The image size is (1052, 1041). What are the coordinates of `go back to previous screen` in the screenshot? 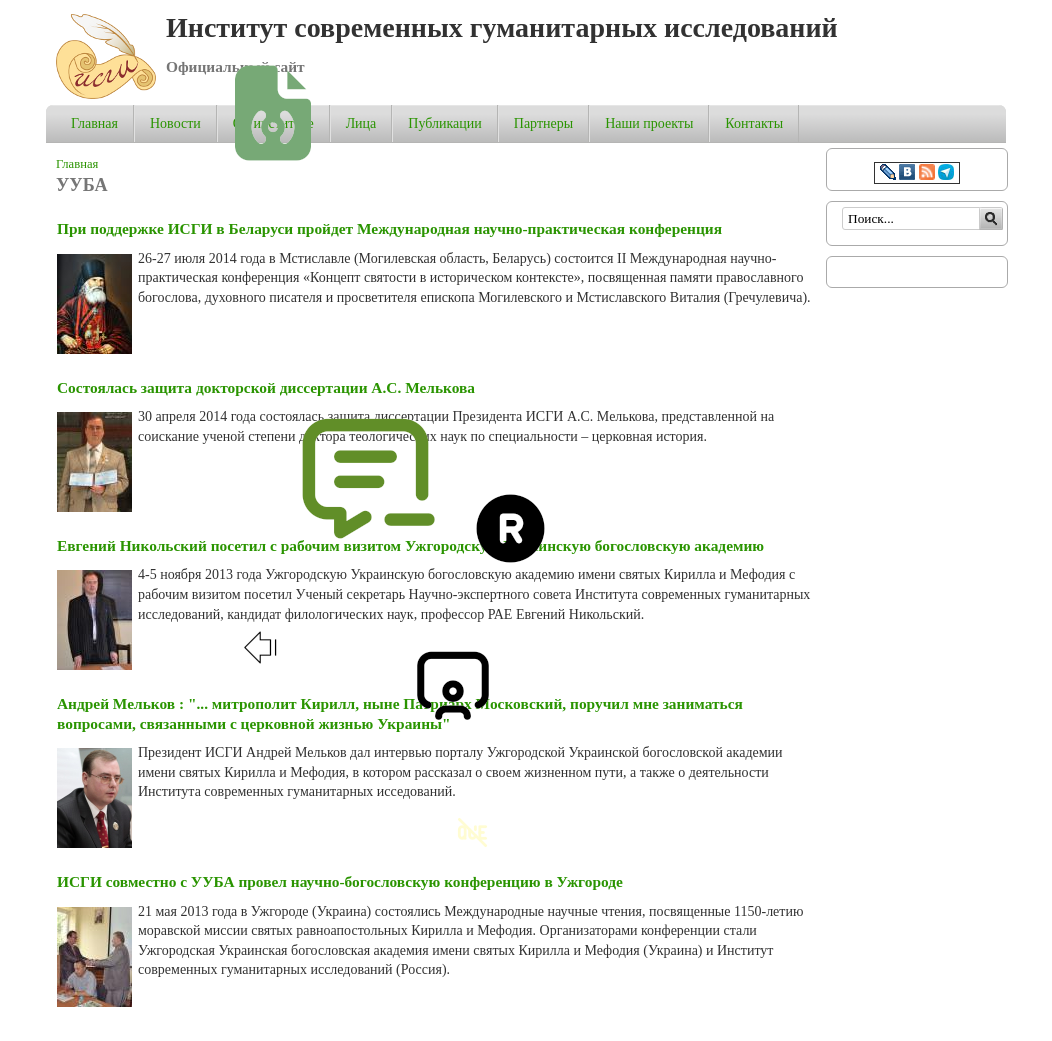 It's located at (261, 647).